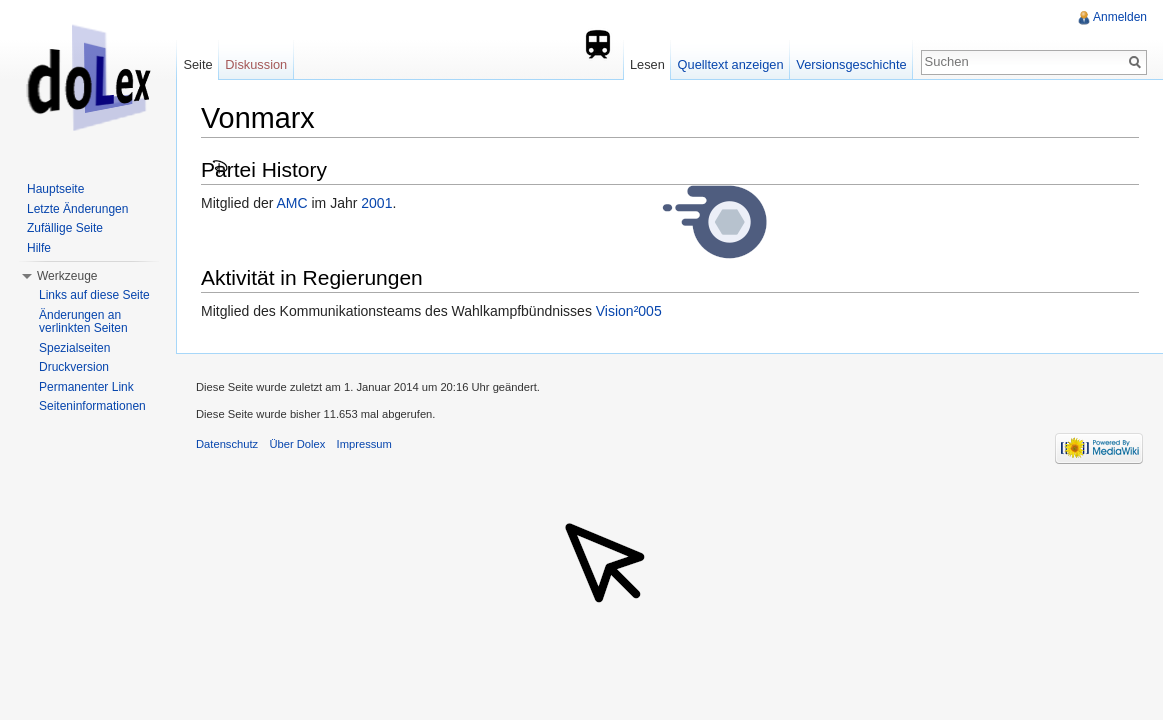 The width and height of the screenshot is (1163, 720). Describe the element at coordinates (598, 45) in the screenshot. I see `view train schedules or routes` at that location.